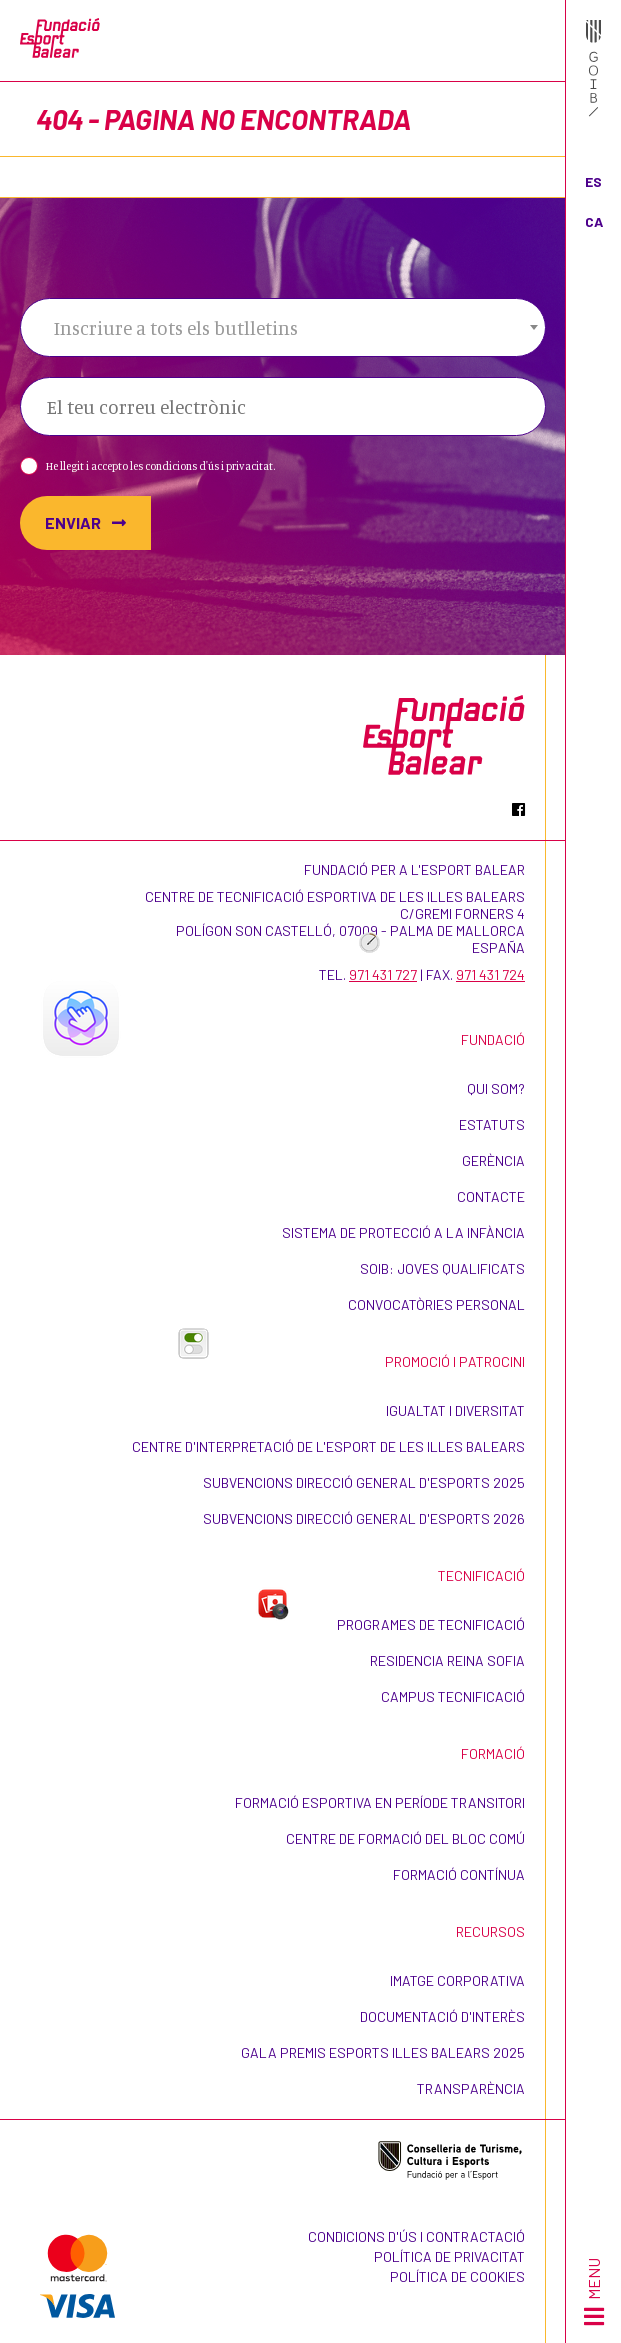 This screenshot has width=621, height=2343. What do you see at coordinates (369, 942) in the screenshot?
I see `open sysprof system profiler application` at bounding box center [369, 942].